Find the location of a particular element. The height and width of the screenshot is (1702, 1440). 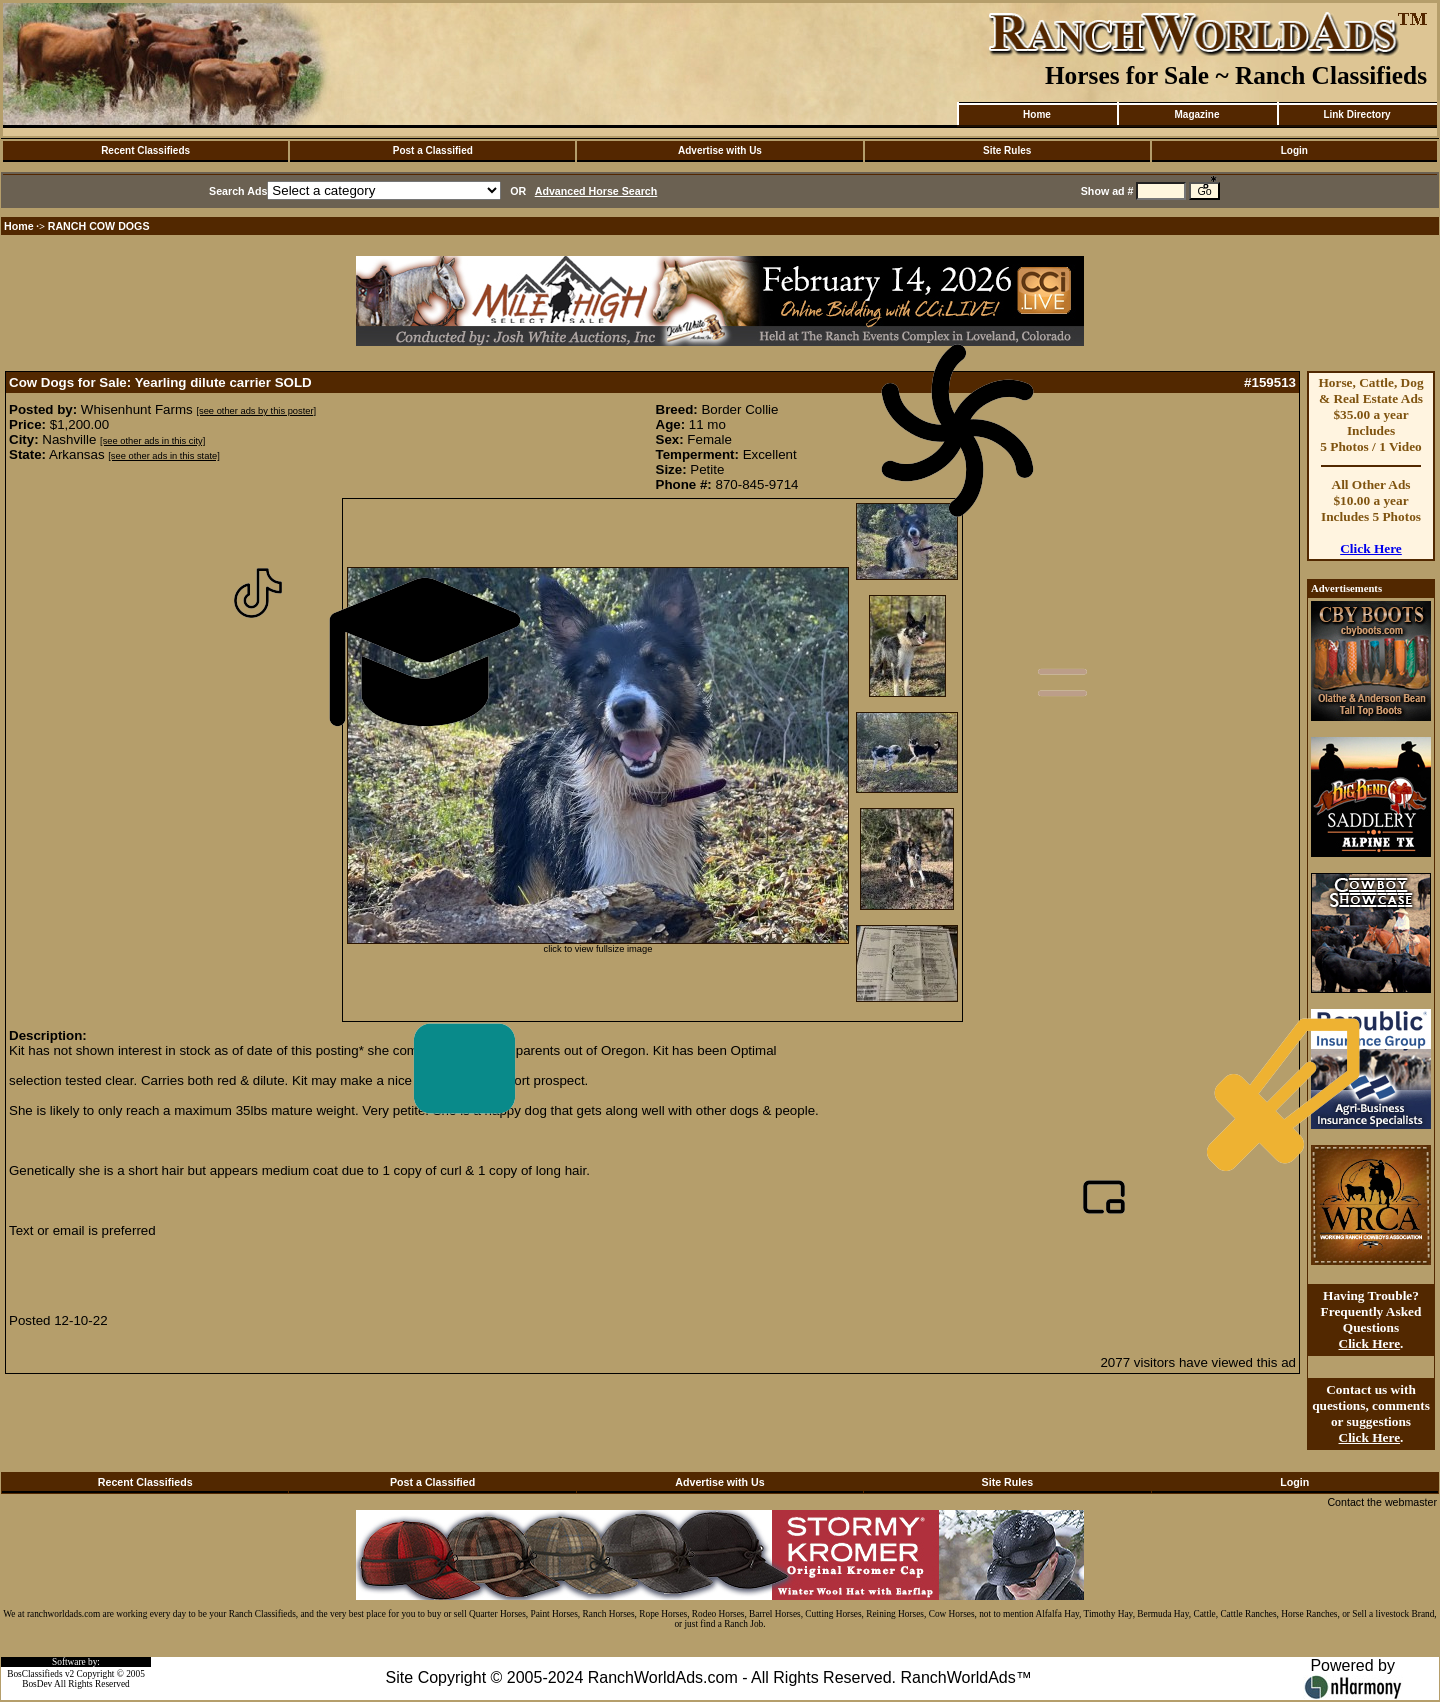

access combat or battle features is located at coordinates (1285, 1092).